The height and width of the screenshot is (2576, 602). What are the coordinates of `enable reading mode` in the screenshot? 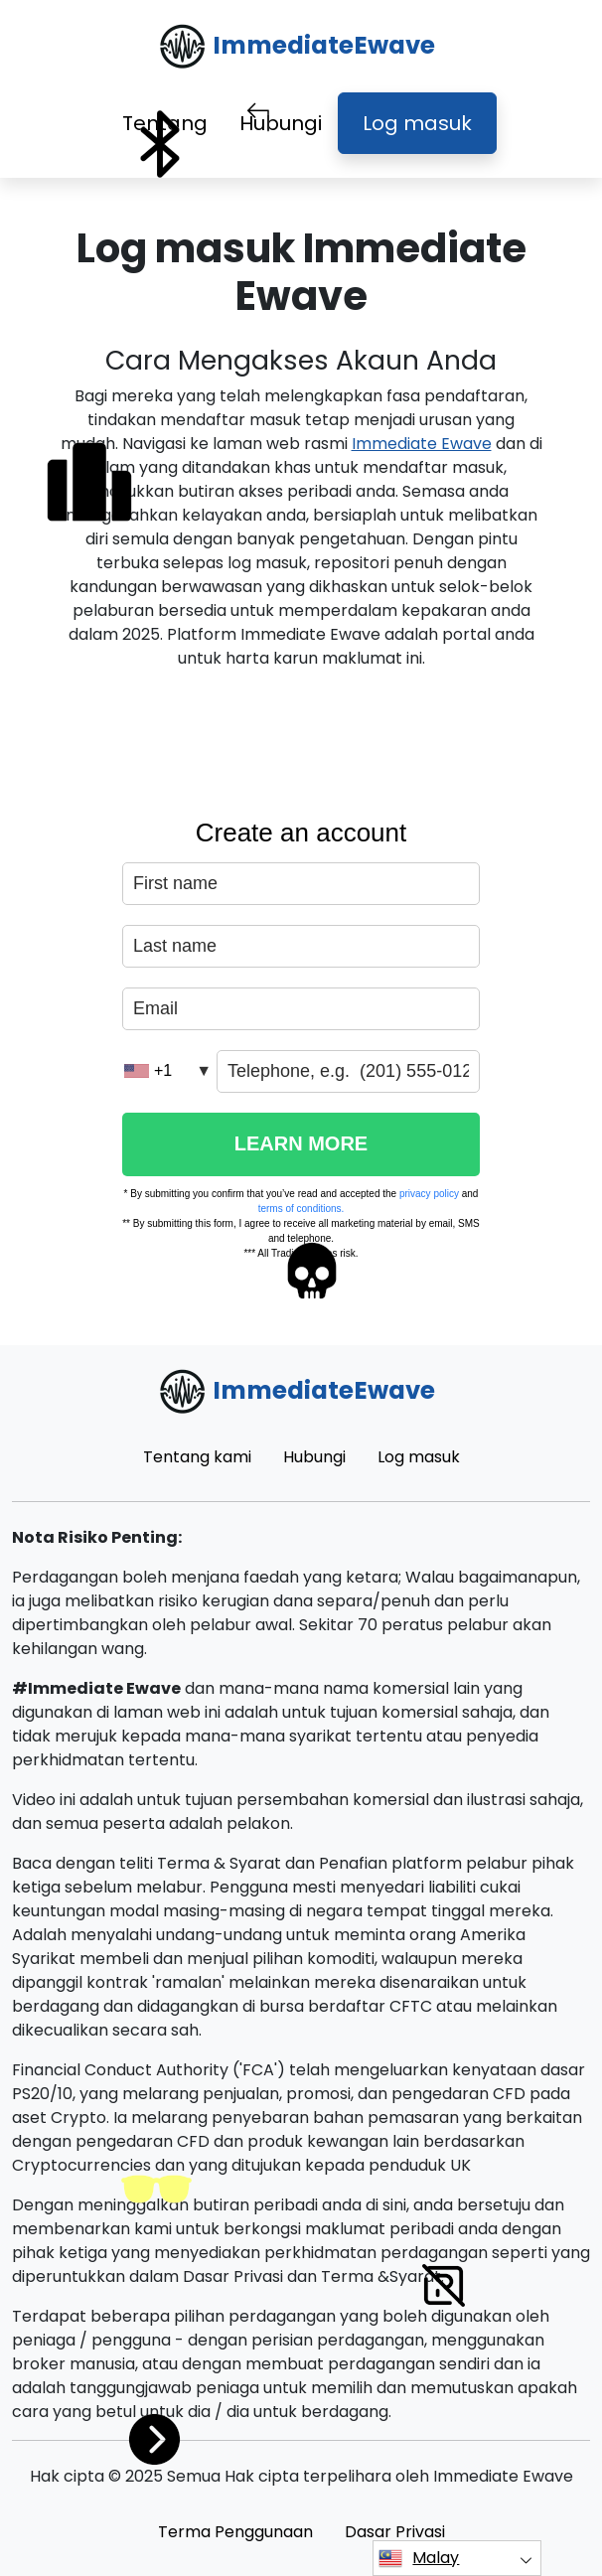 It's located at (156, 2189).